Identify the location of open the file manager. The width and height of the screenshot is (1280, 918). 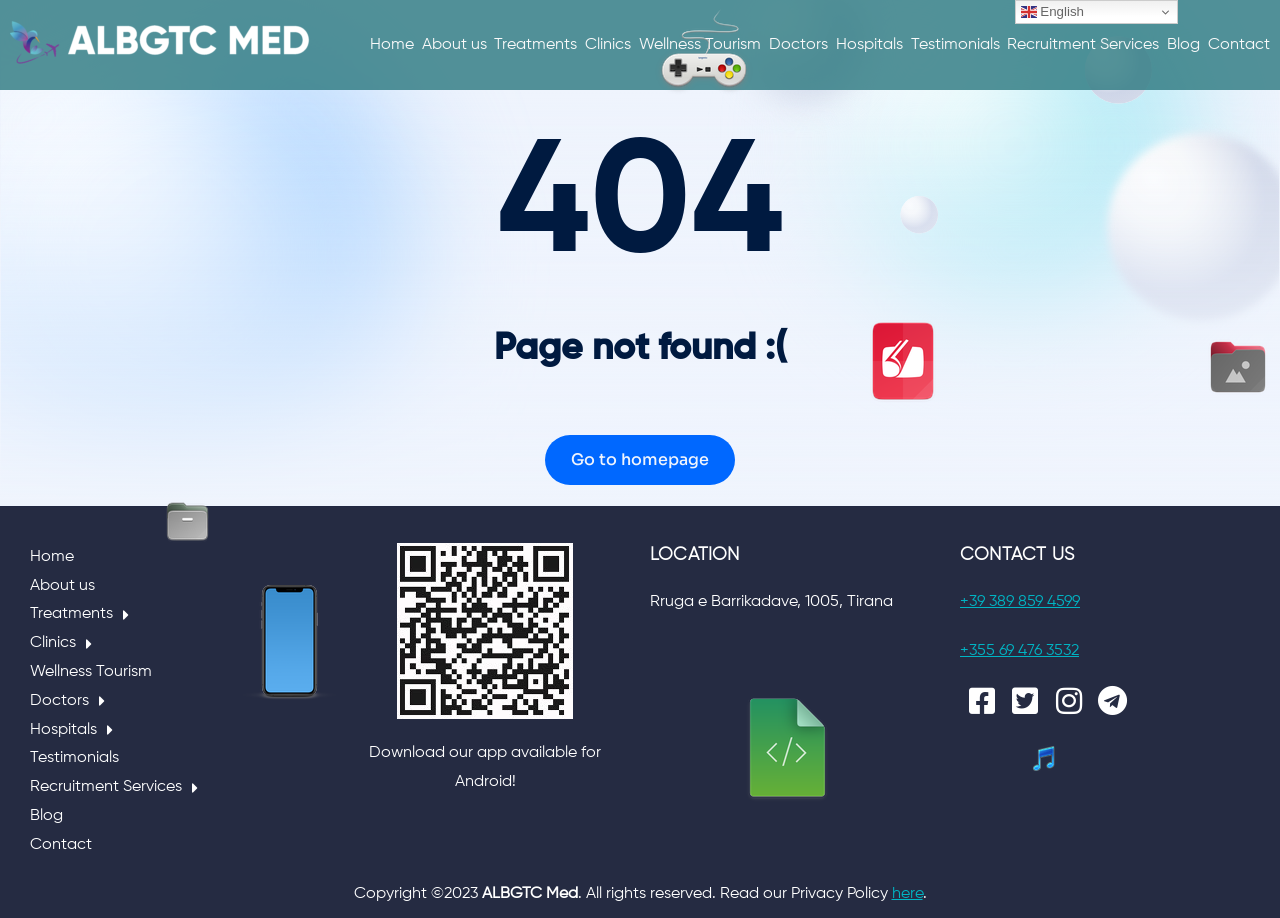
(187, 521).